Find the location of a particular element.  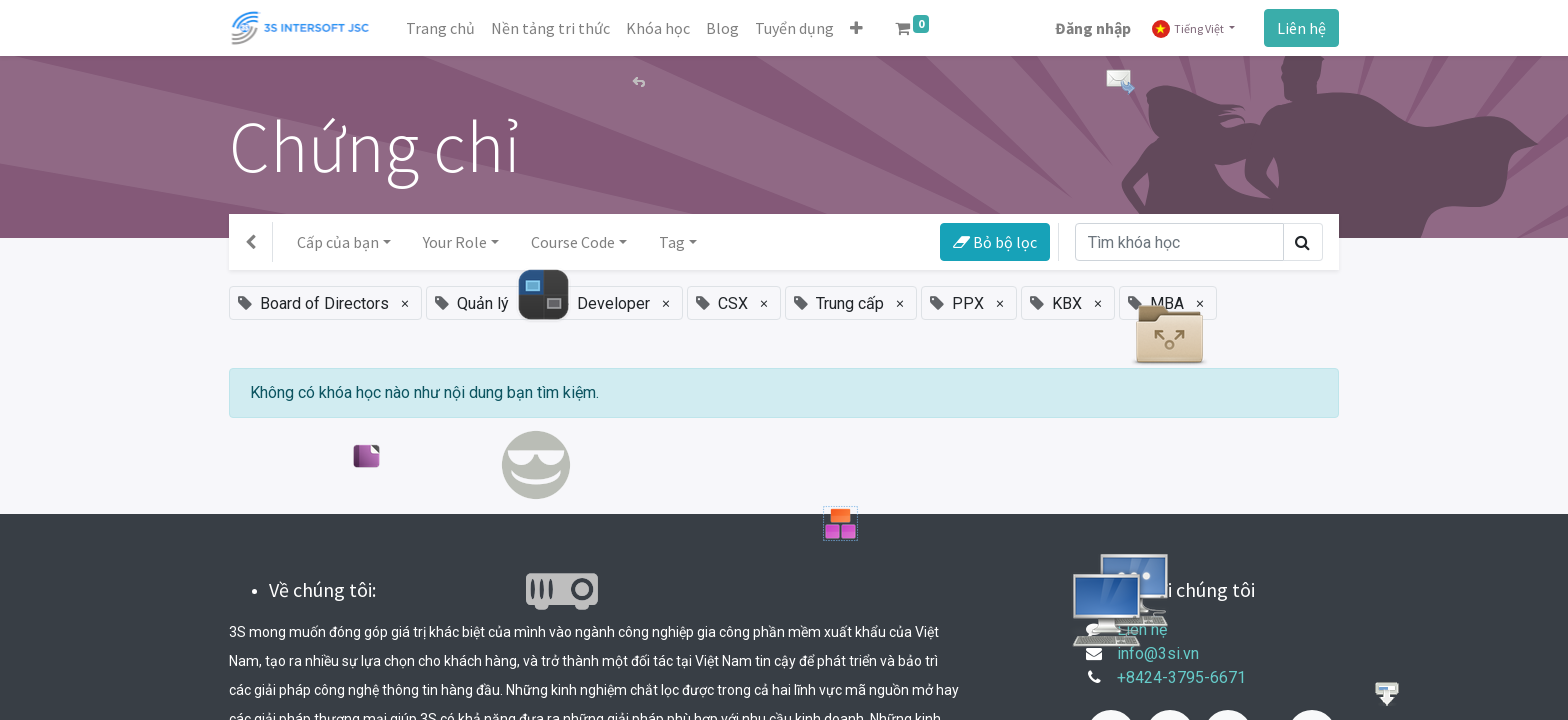

indicates incoming network data transfer is located at coordinates (1119, 600).